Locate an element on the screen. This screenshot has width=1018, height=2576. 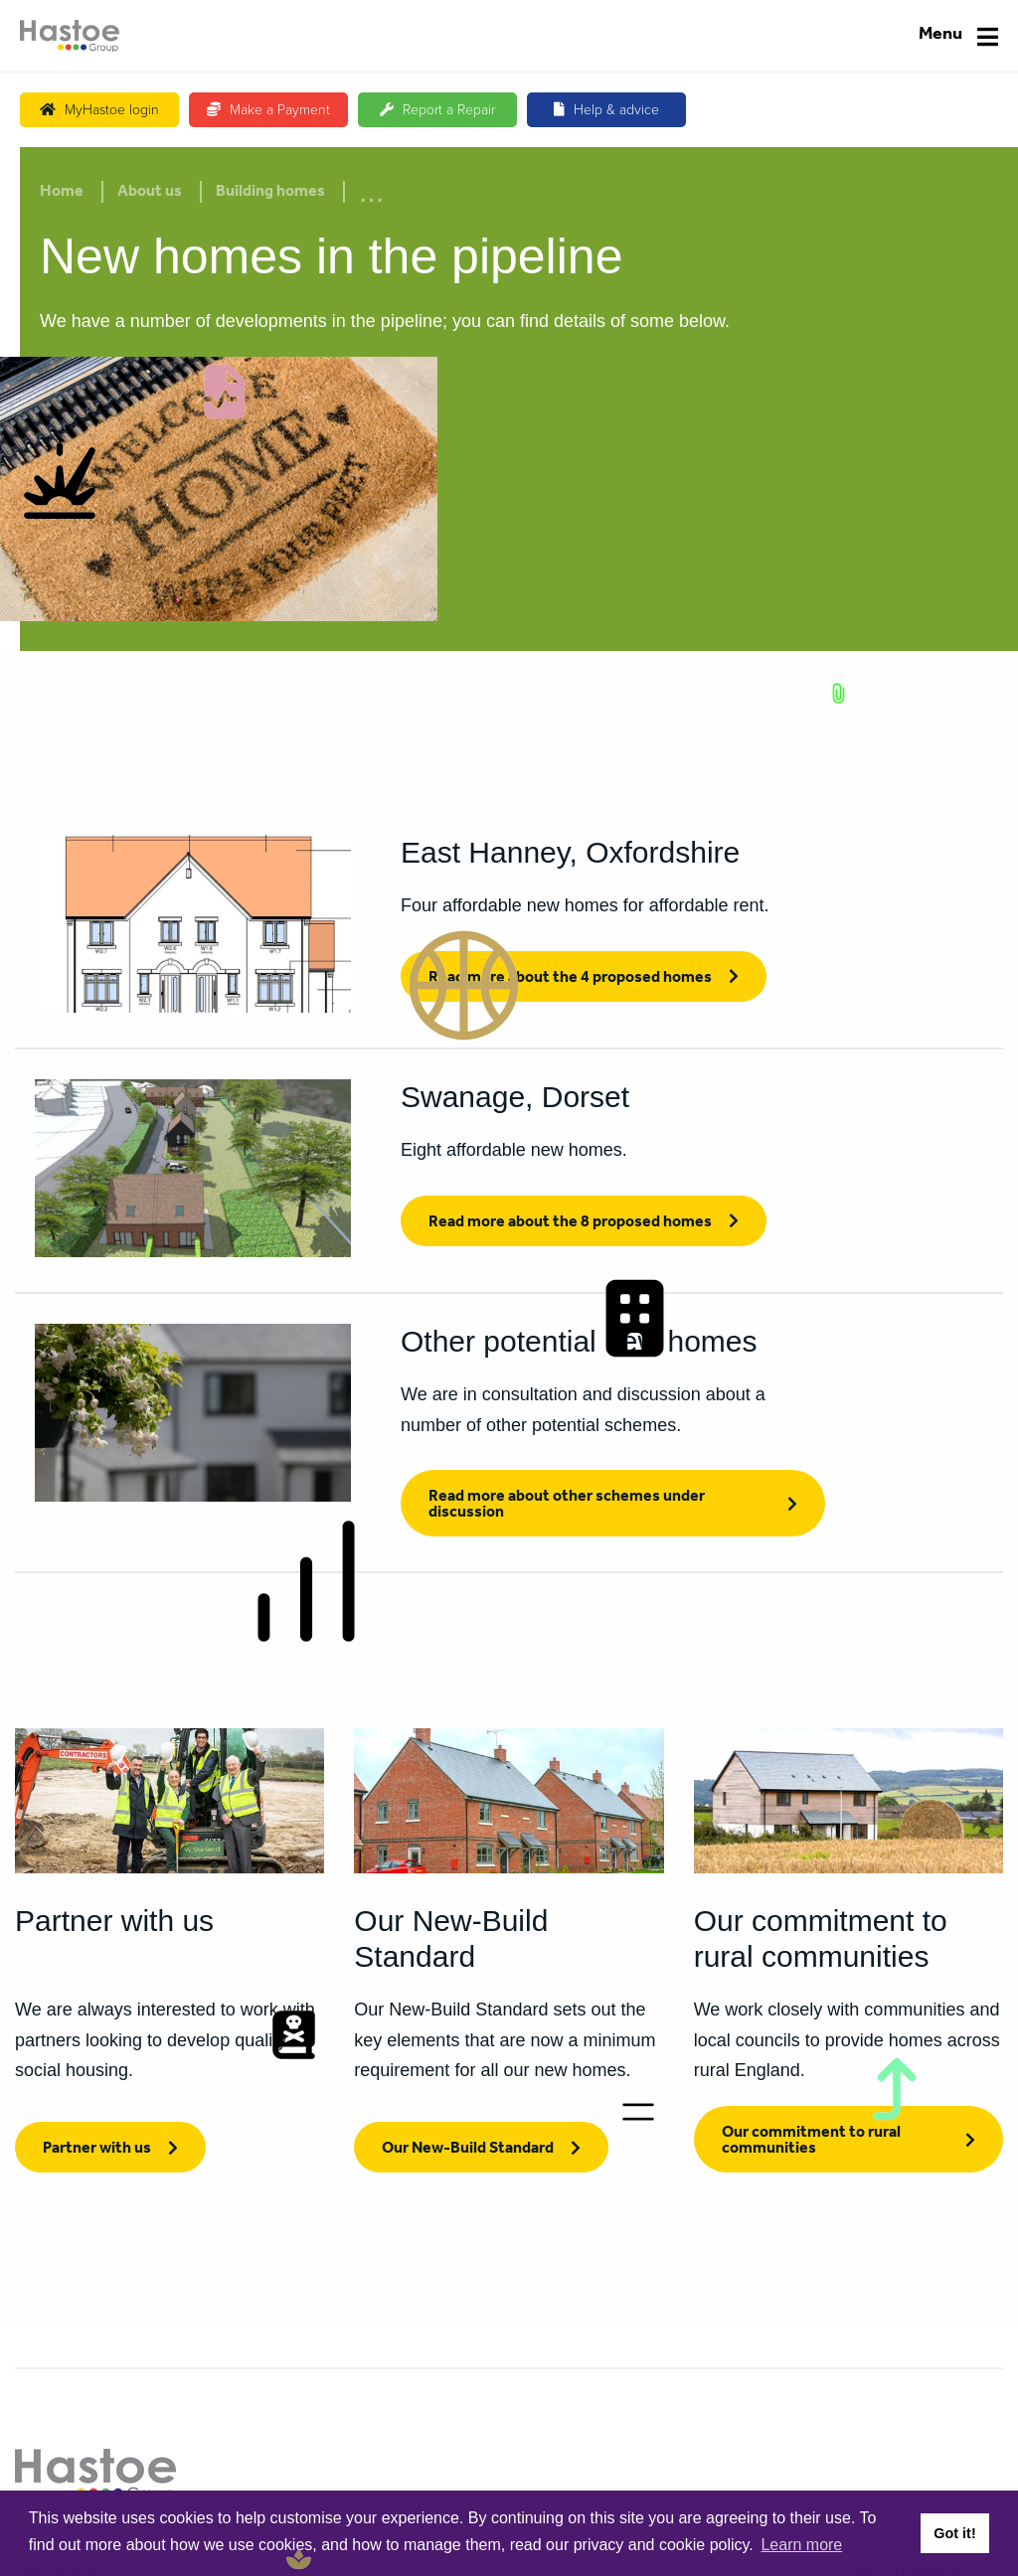
access sports or basketball-related content is located at coordinates (463, 985).